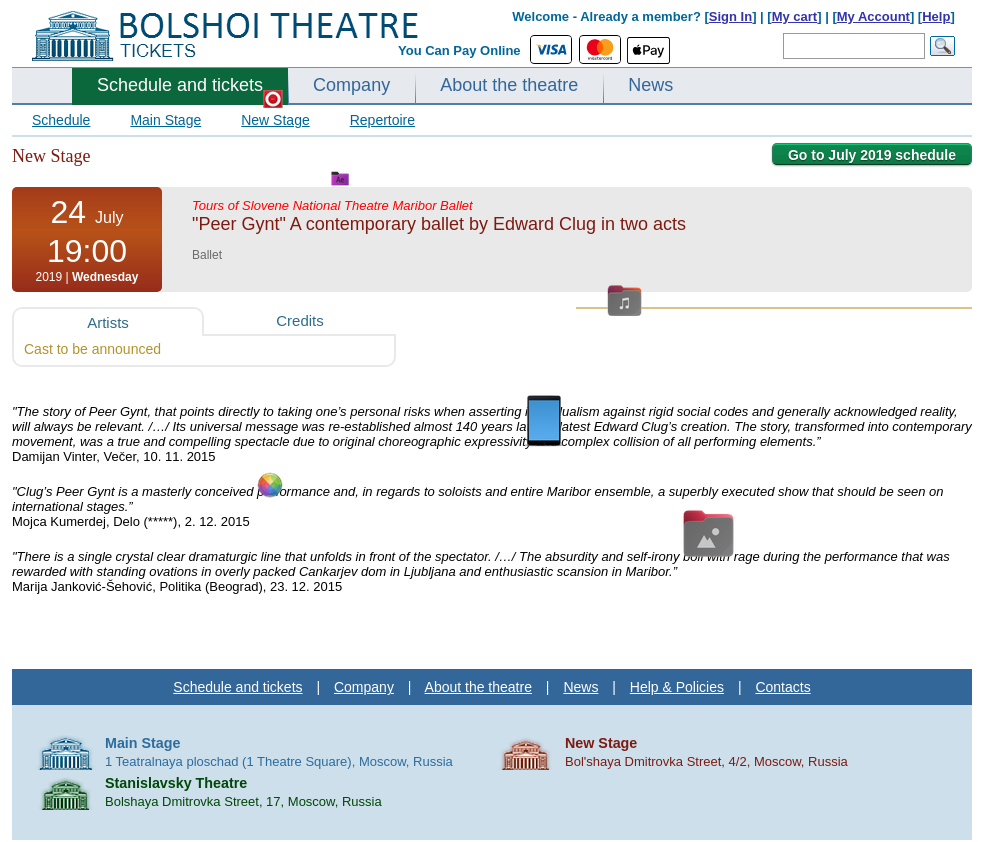 The height and width of the screenshot is (842, 984). What do you see at coordinates (624, 300) in the screenshot?
I see `open your music folder` at bounding box center [624, 300].